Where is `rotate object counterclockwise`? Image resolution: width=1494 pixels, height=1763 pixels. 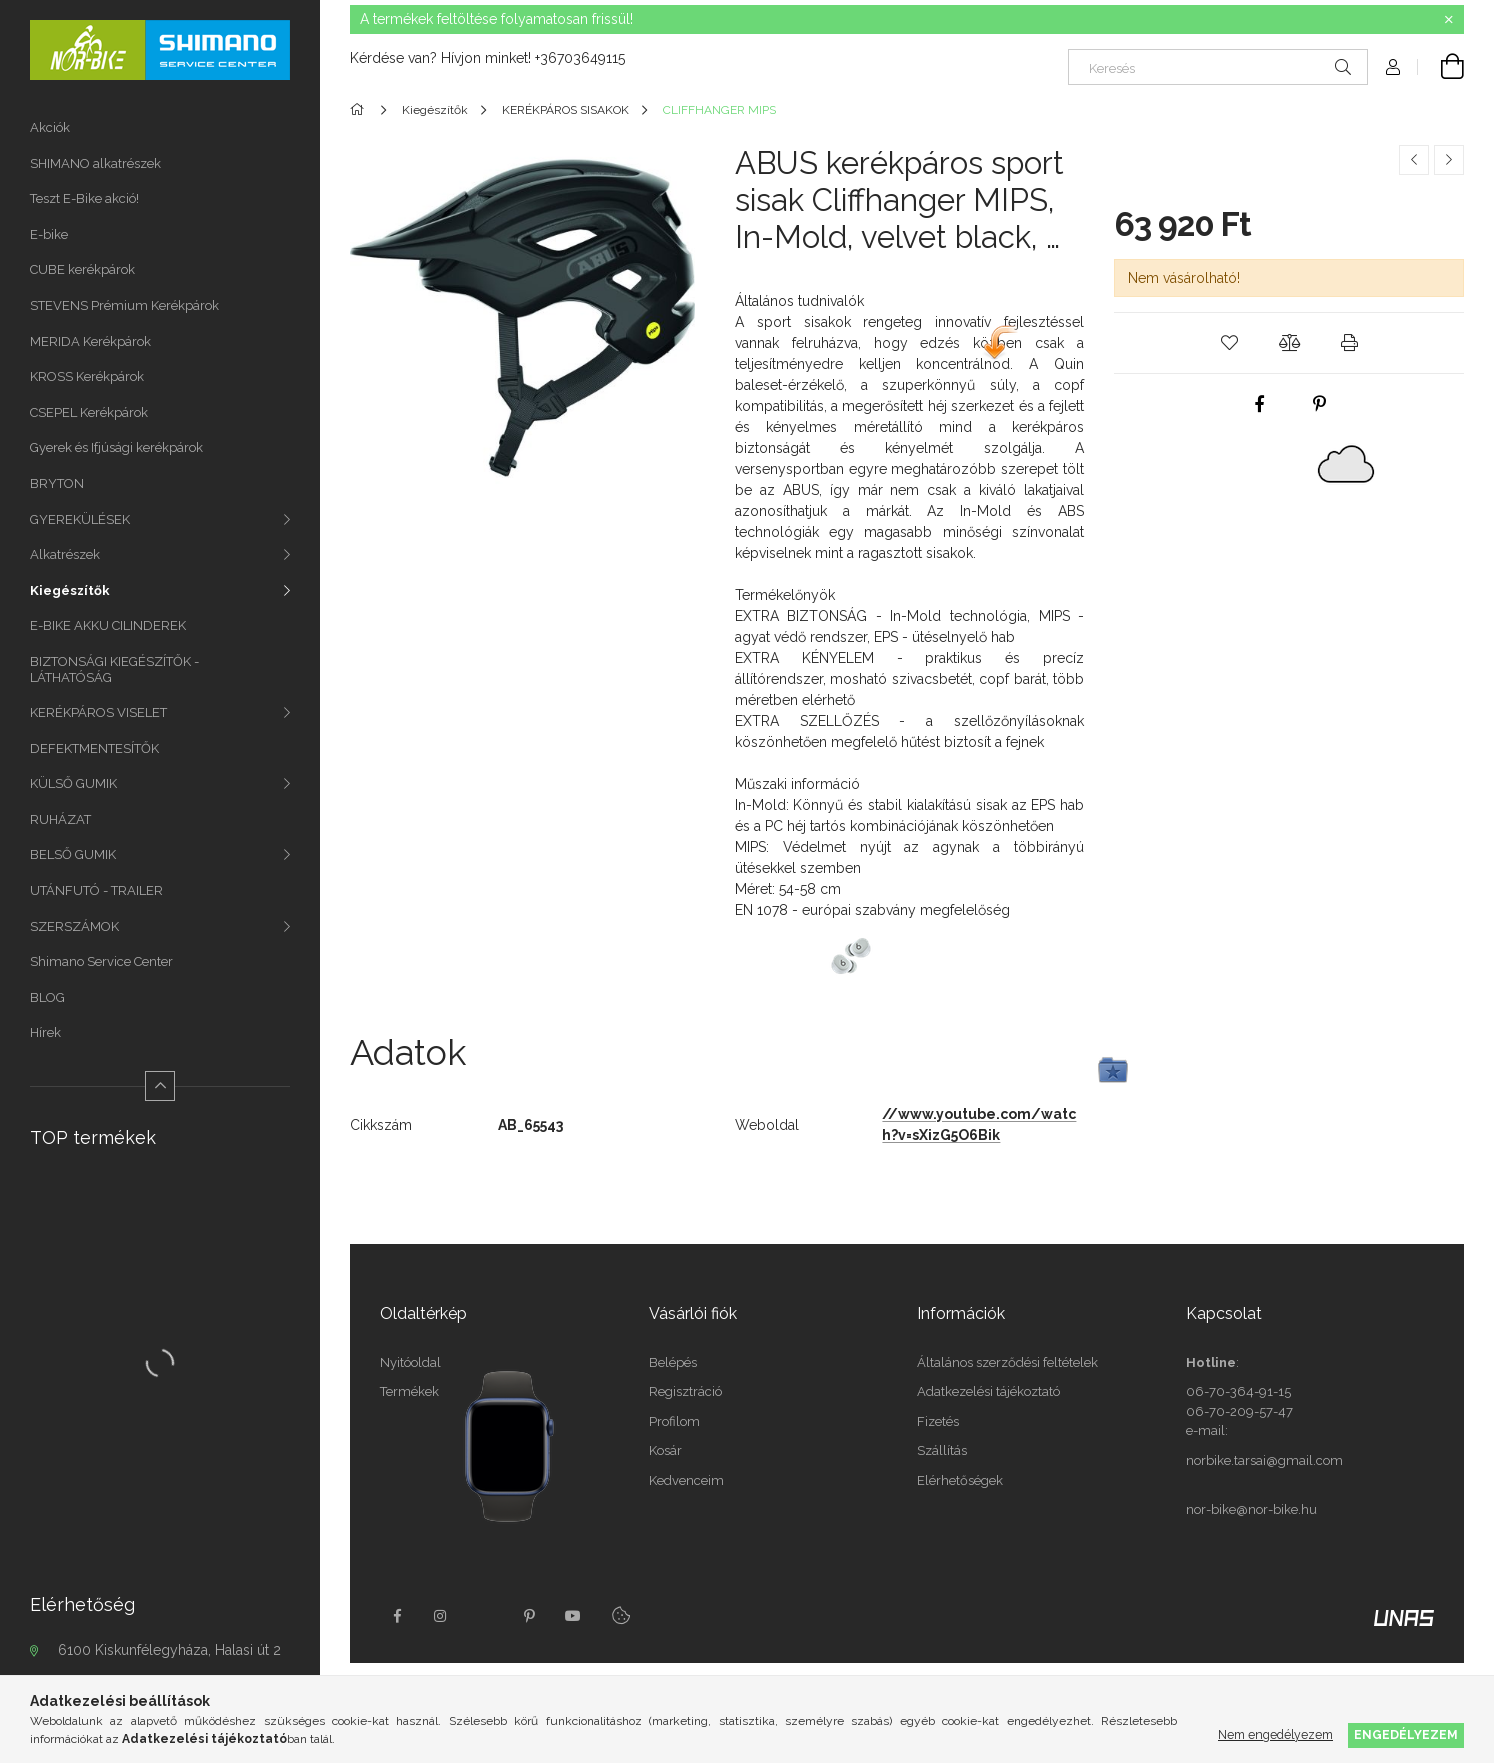
rotate object counterclockwise is located at coordinates (999, 343).